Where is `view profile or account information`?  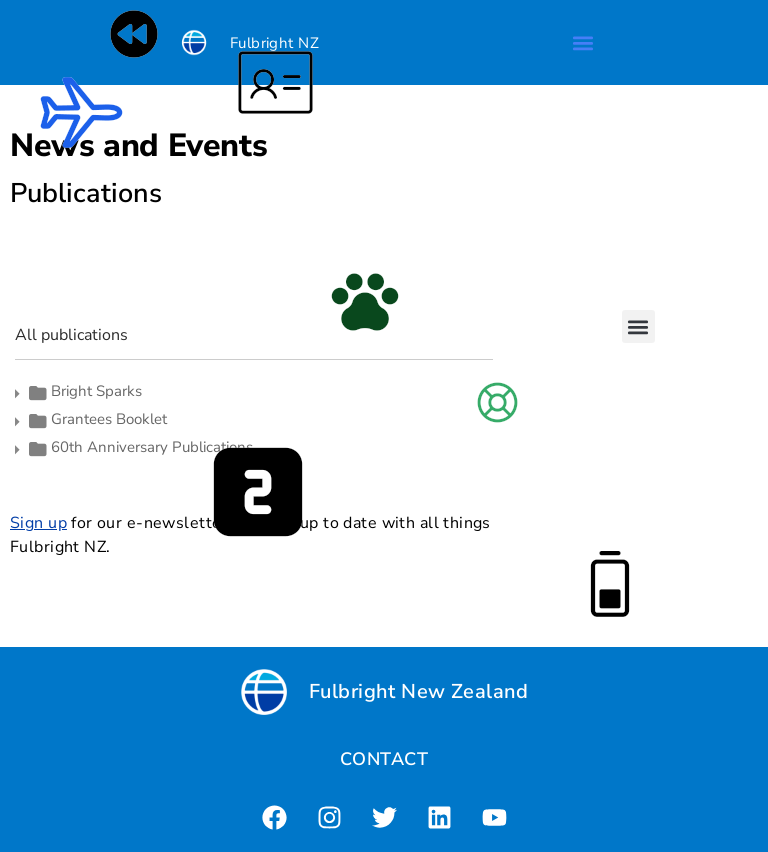
view profile or account information is located at coordinates (275, 82).